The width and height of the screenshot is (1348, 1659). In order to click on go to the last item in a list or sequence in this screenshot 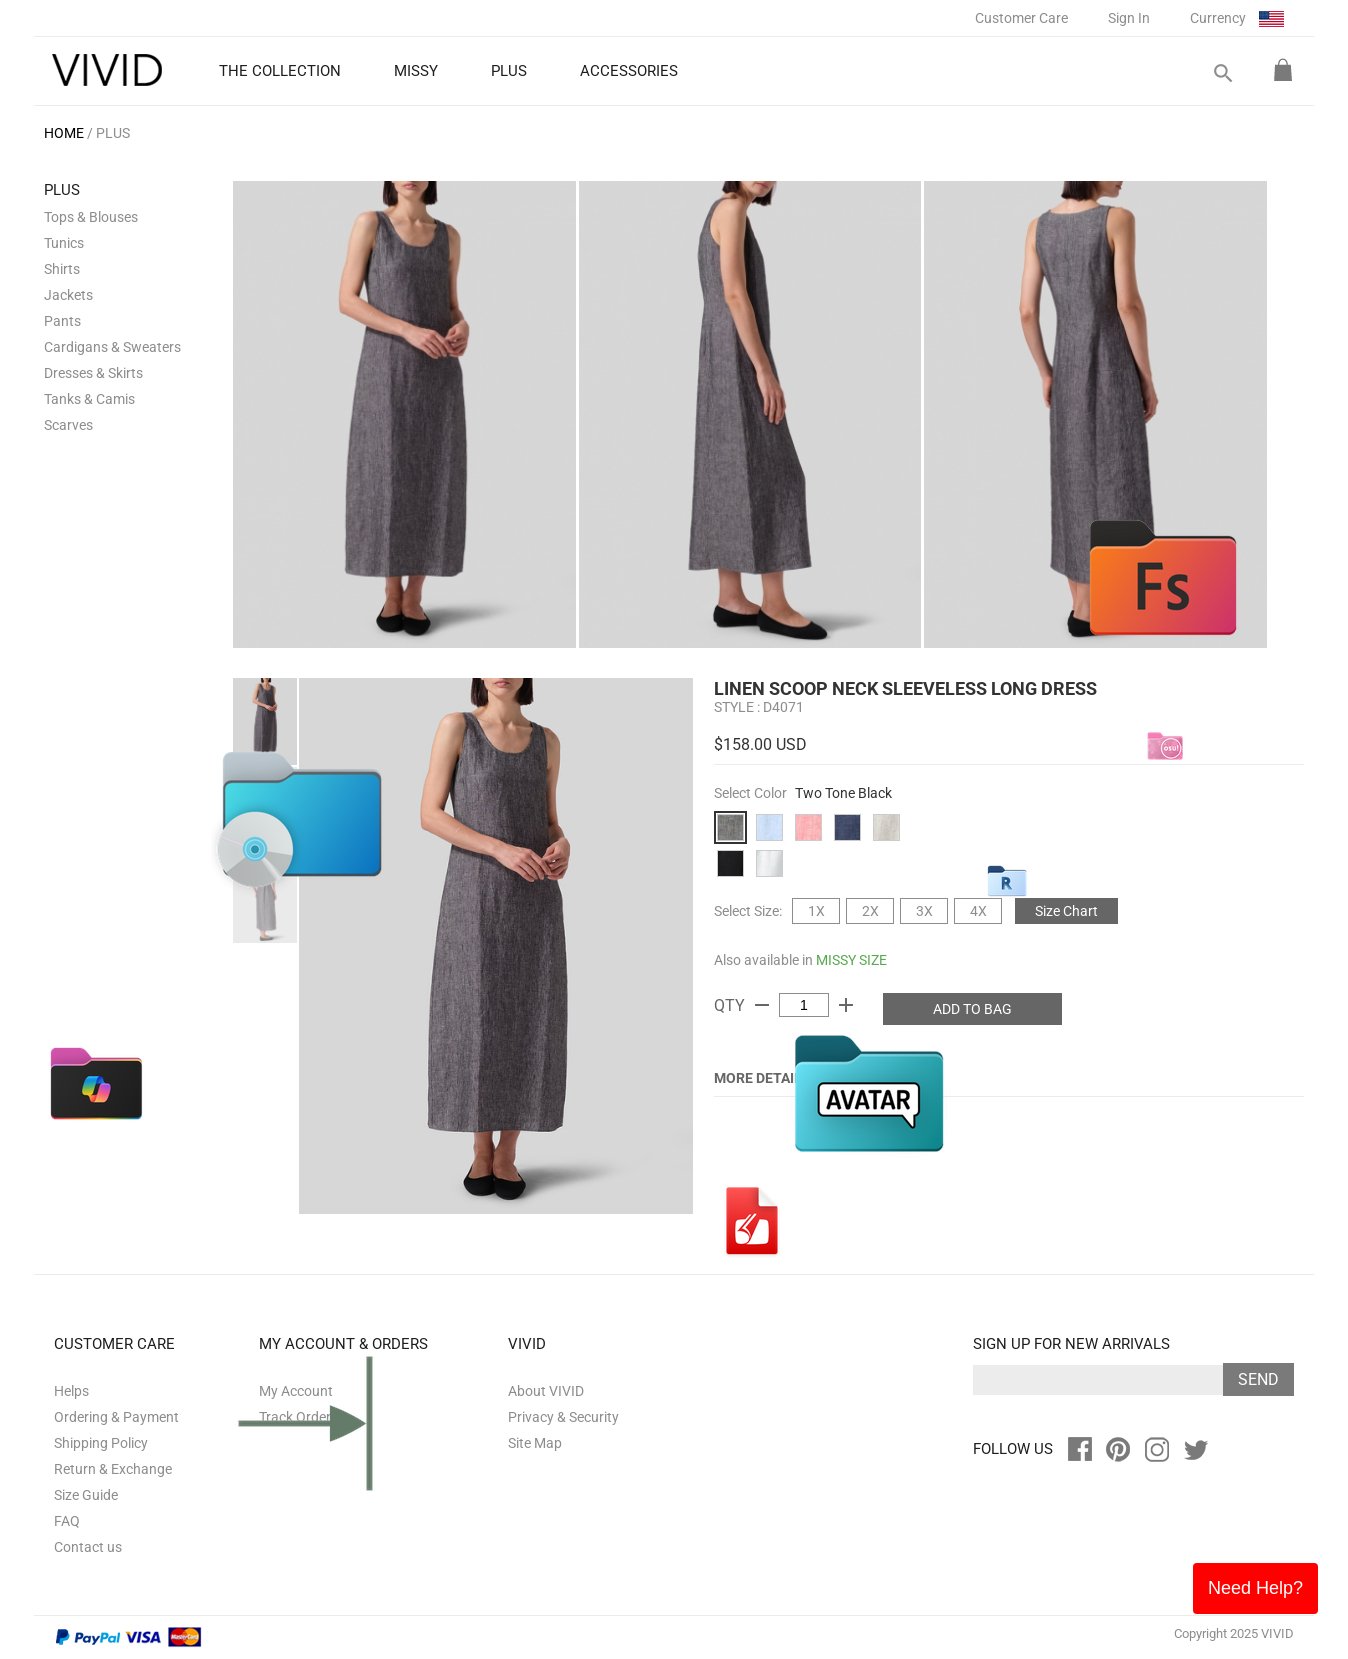, I will do `click(305, 1423)`.